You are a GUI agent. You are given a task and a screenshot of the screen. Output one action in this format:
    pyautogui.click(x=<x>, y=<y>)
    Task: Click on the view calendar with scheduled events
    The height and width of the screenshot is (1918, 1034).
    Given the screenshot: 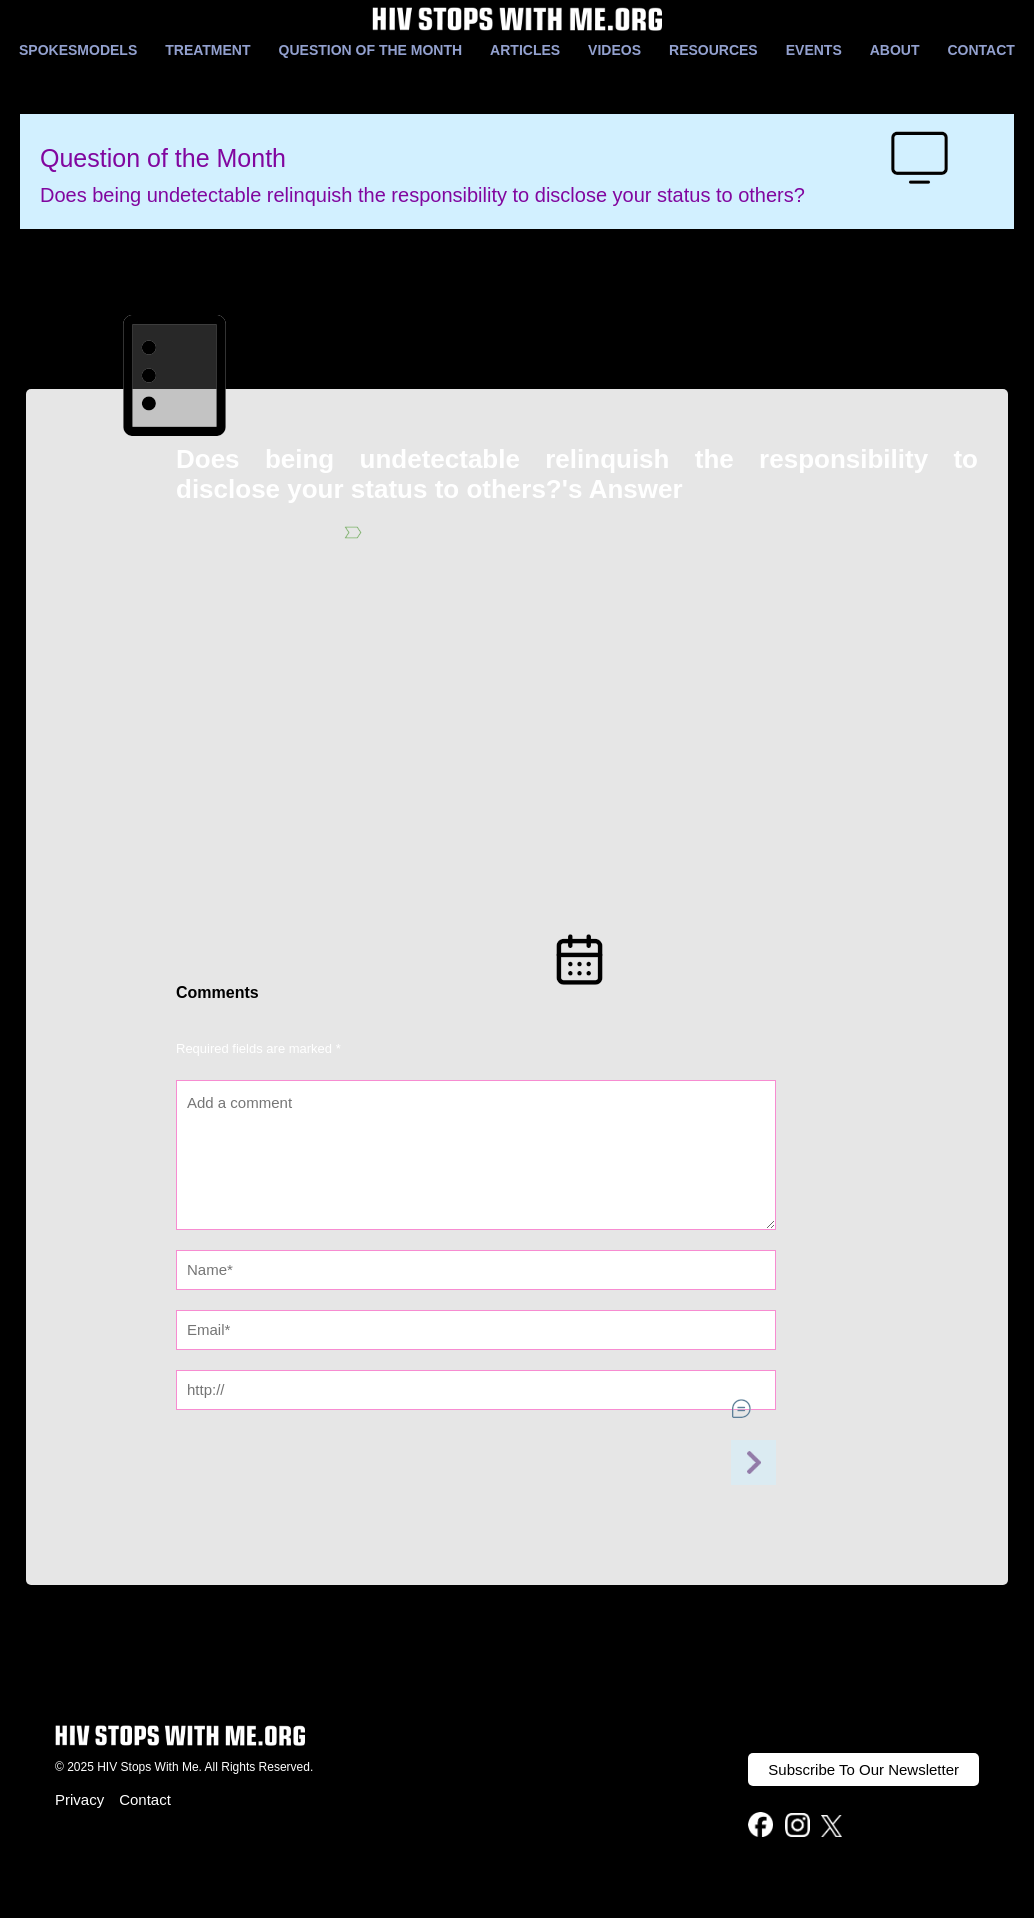 What is the action you would take?
    pyautogui.click(x=579, y=959)
    